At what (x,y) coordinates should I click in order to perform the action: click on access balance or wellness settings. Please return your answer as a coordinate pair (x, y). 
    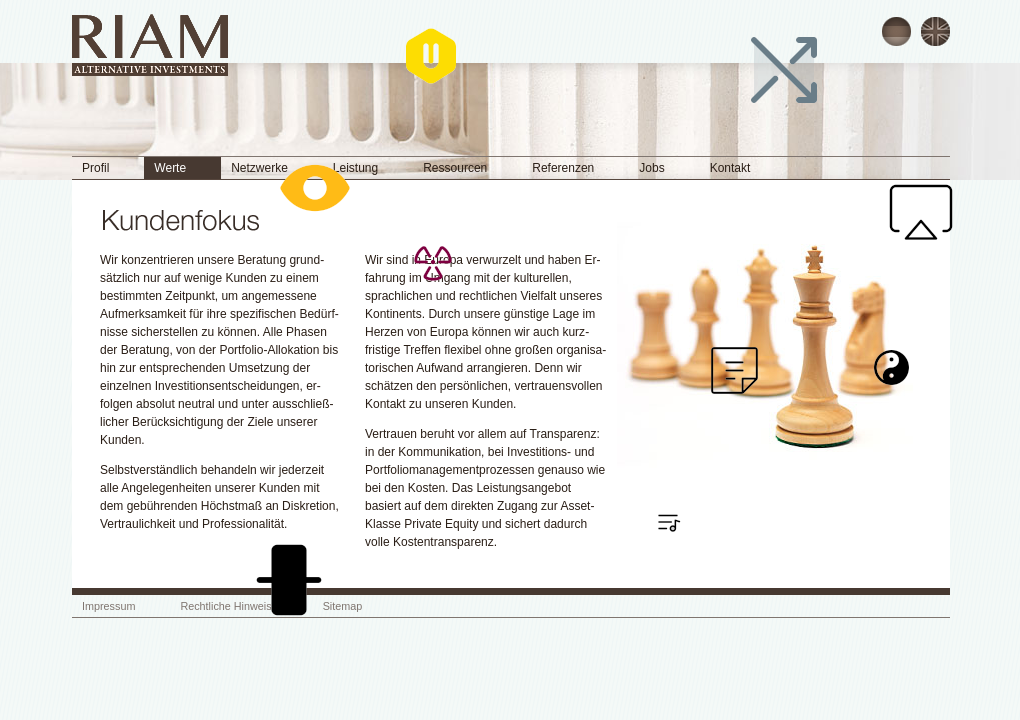
    Looking at the image, I should click on (891, 367).